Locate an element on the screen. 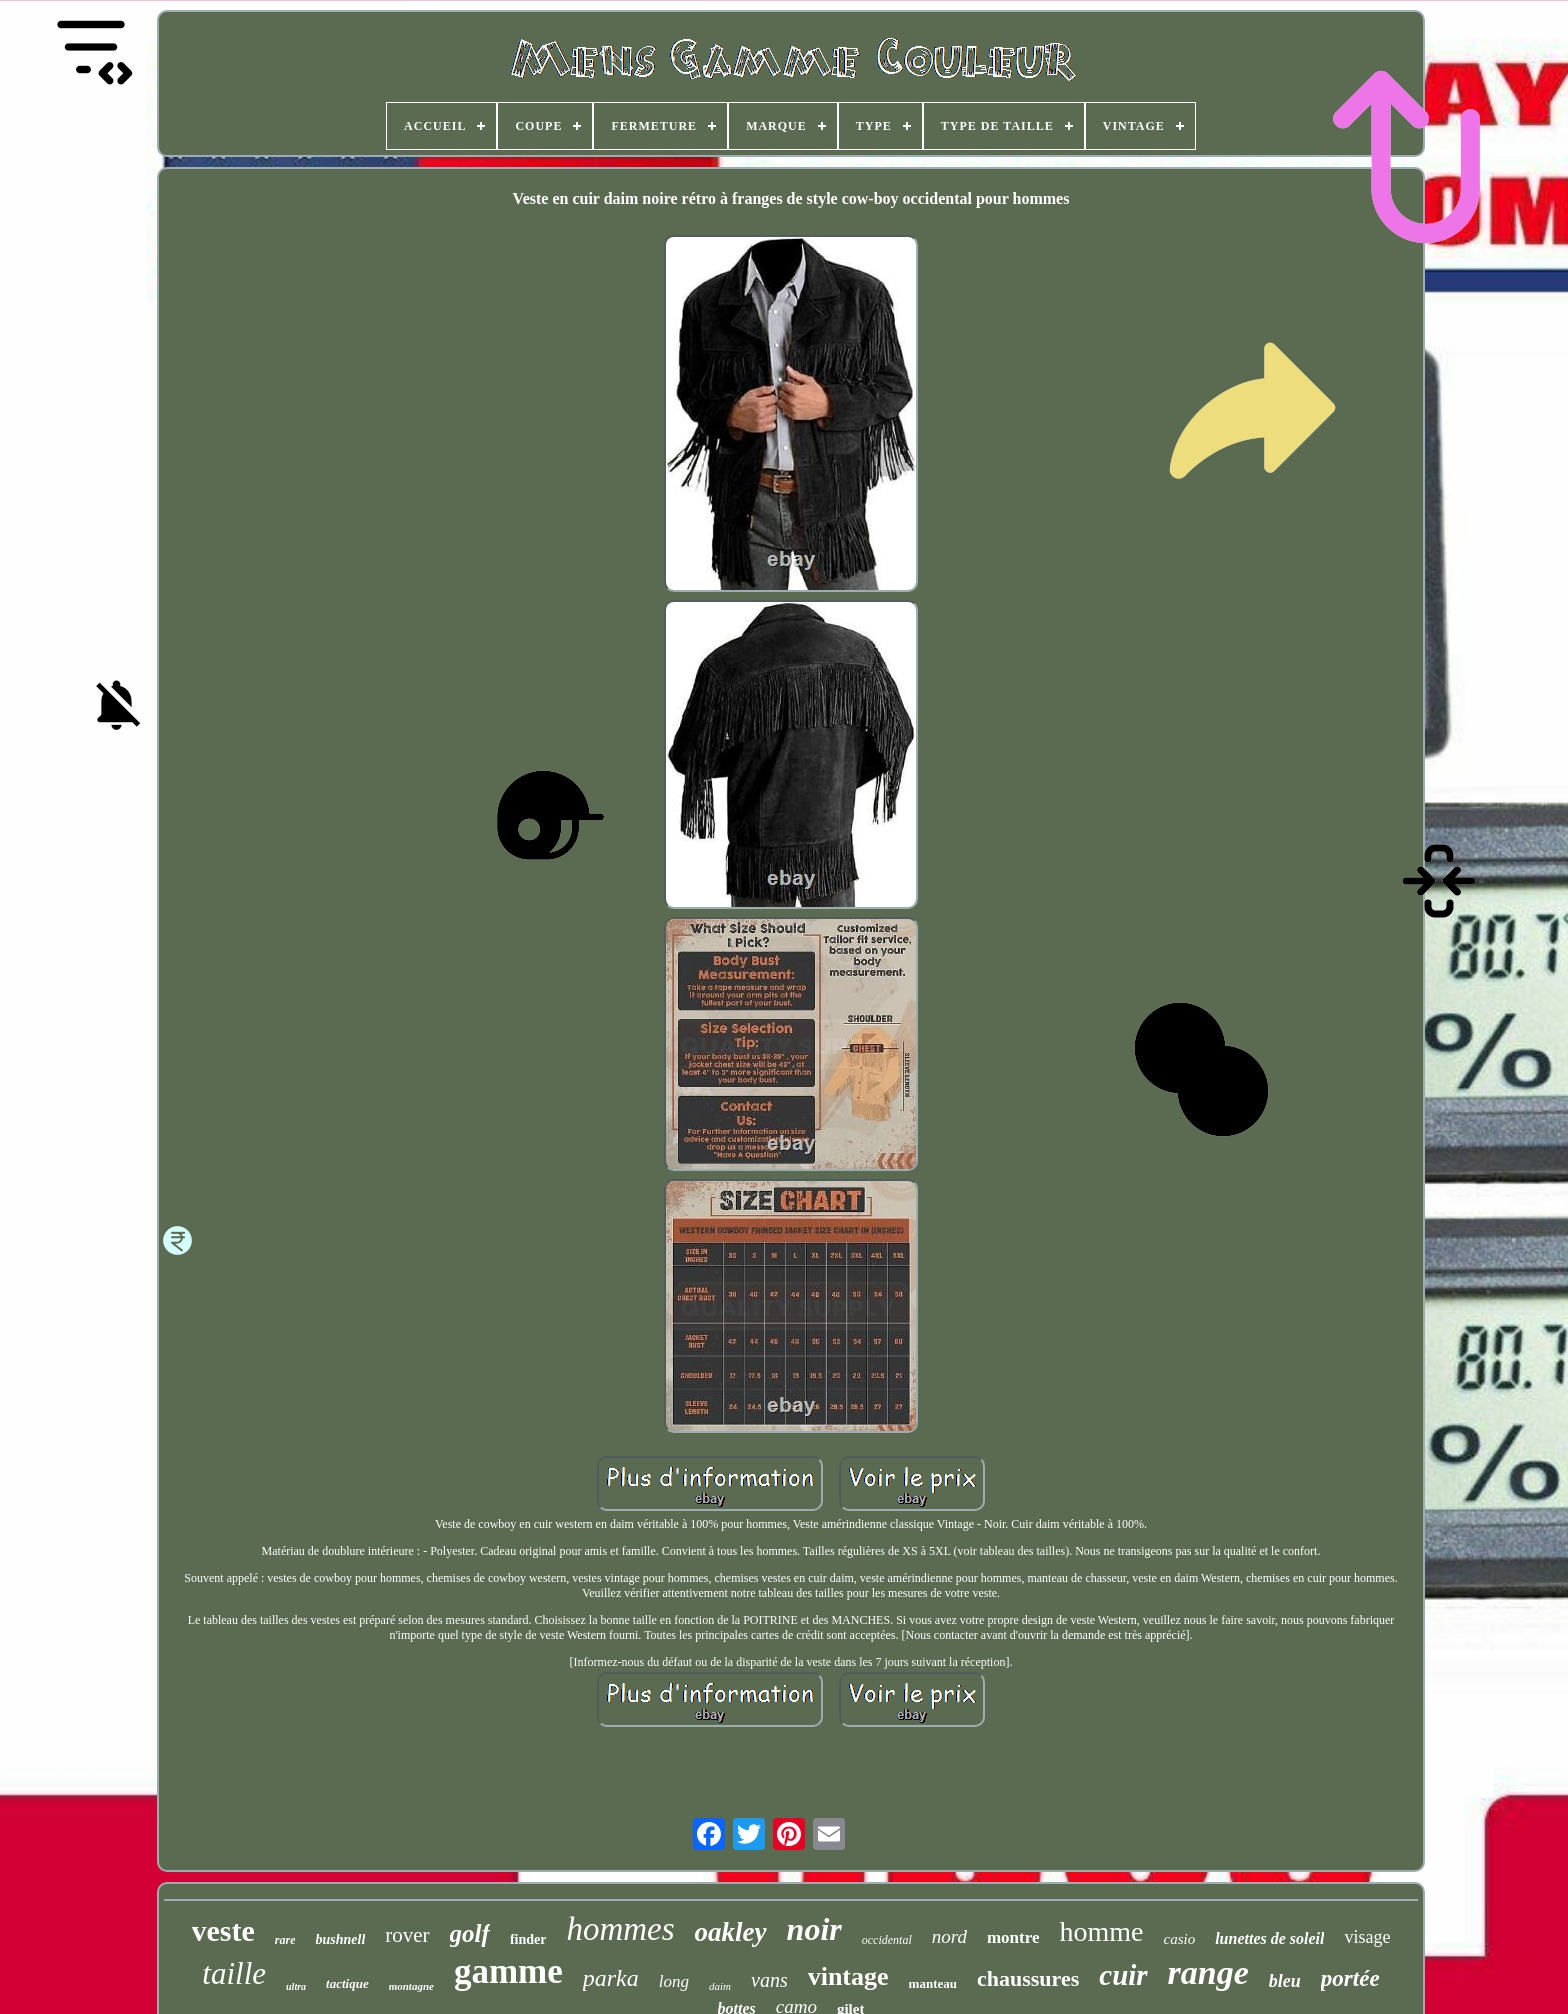 The image size is (1568, 2014). mute notifications is located at coordinates (116, 704).